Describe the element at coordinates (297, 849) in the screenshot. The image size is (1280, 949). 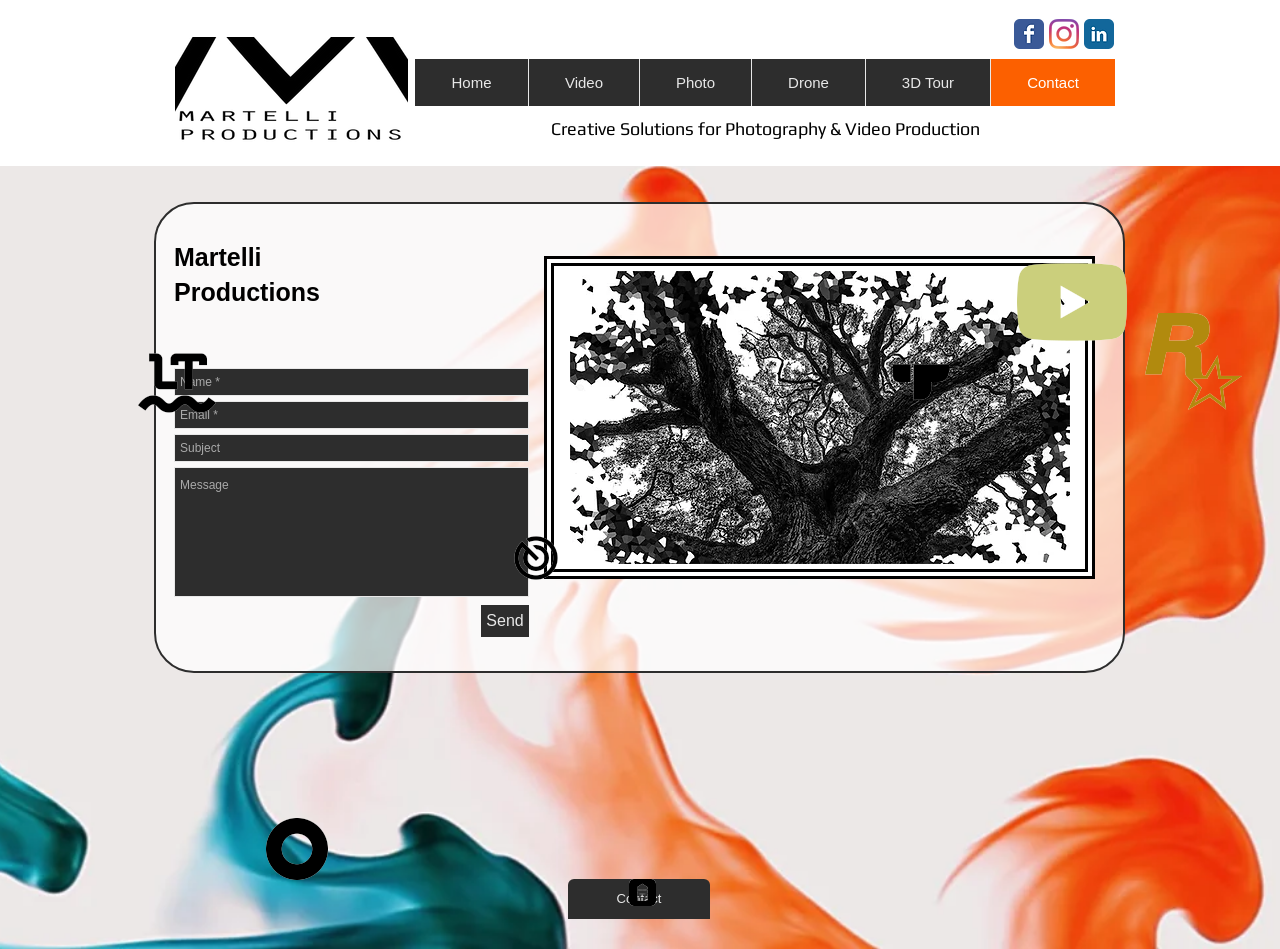
I see `osano privacy platform logo` at that location.